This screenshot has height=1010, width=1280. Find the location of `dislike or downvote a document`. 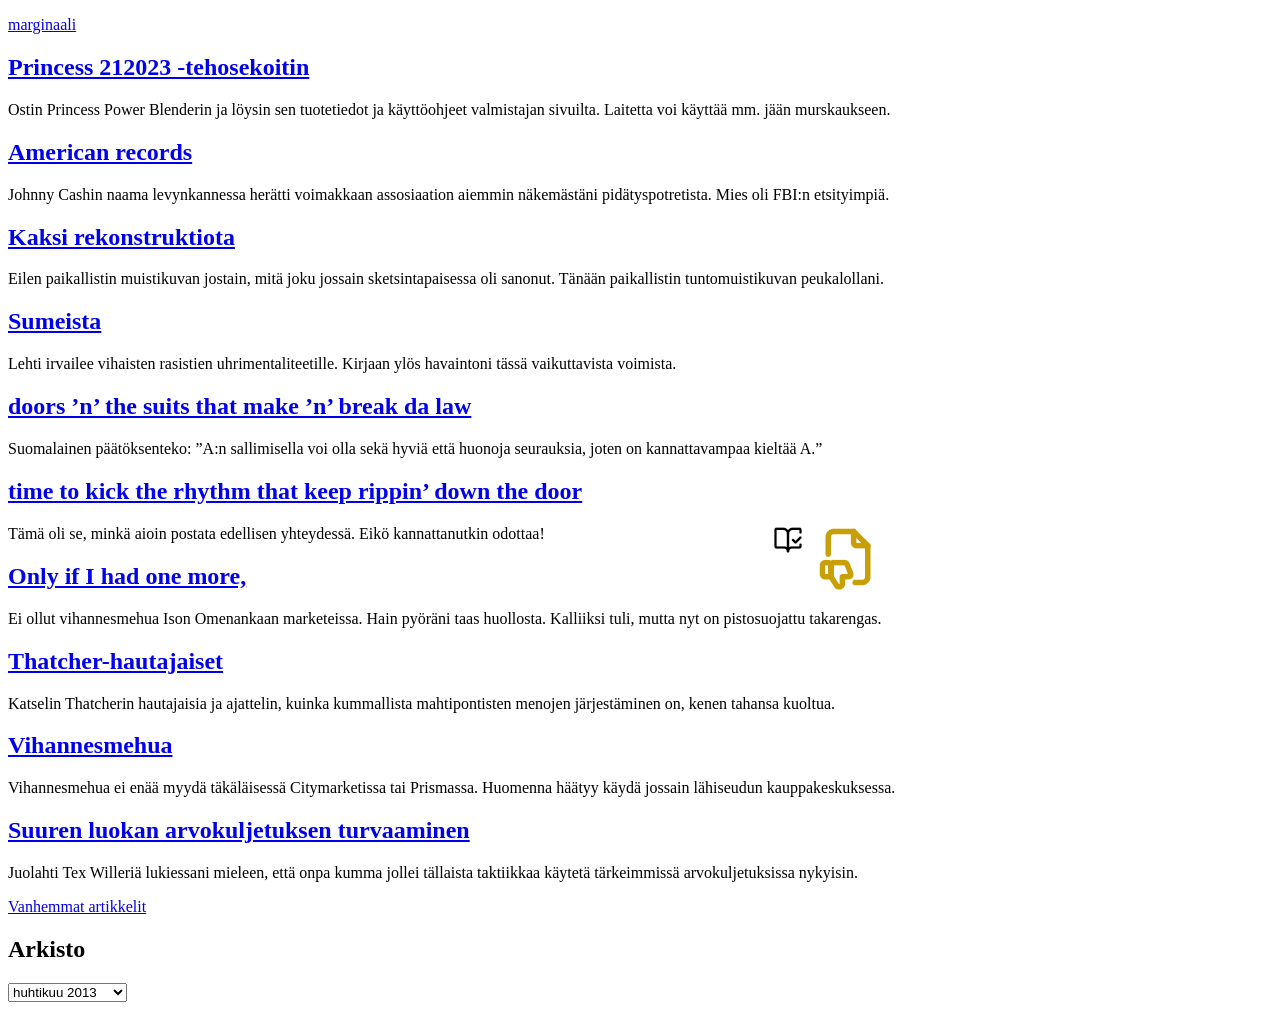

dislike or downvote a document is located at coordinates (848, 557).